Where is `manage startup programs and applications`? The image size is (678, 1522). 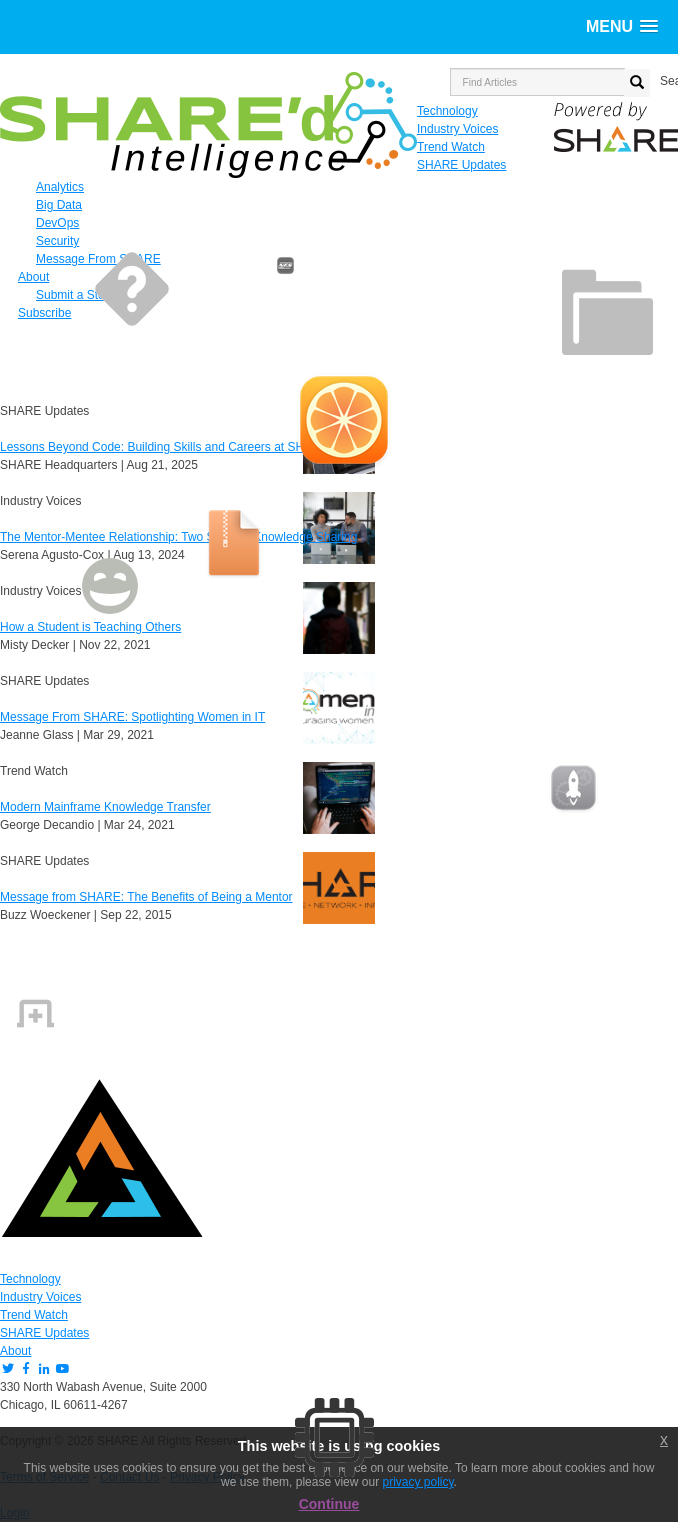 manage startup programs and applications is located at coordinates (573, 788).